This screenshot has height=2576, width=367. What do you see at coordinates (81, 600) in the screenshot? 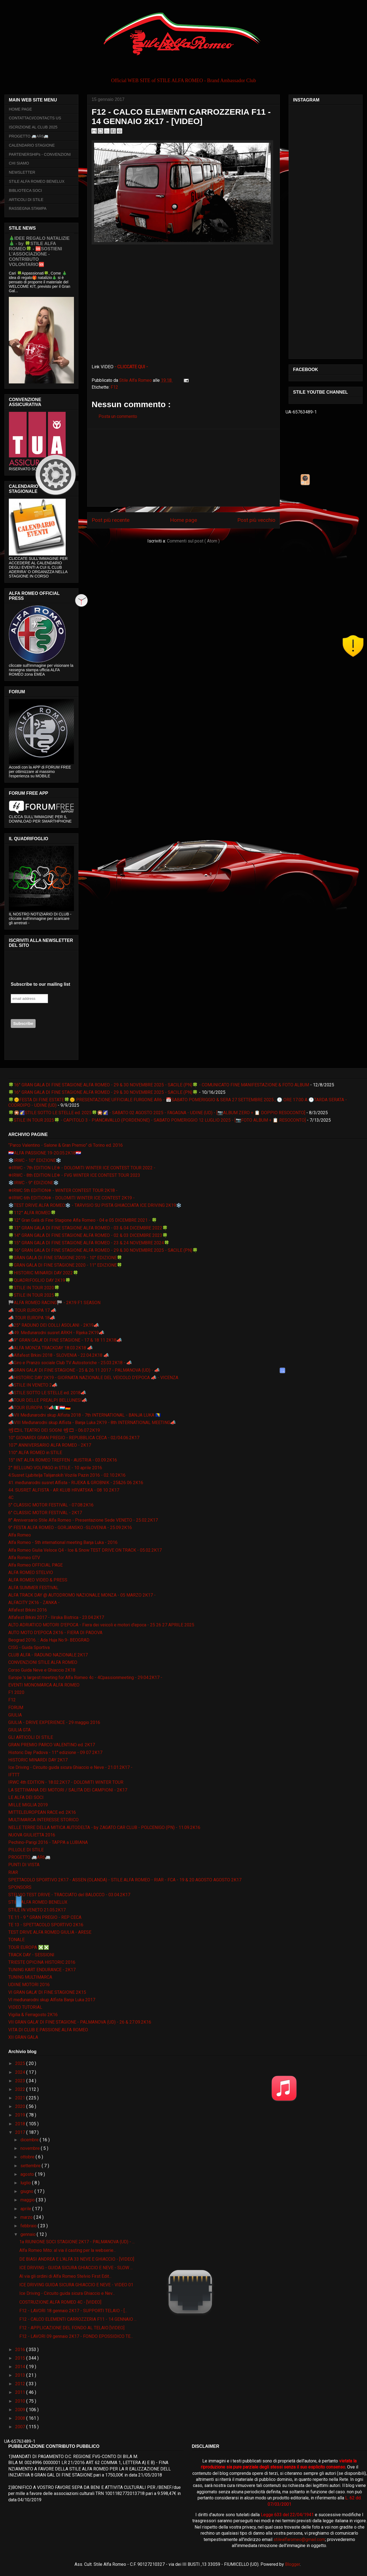
I see `access date and time settings` at bounding box center [81, 600].